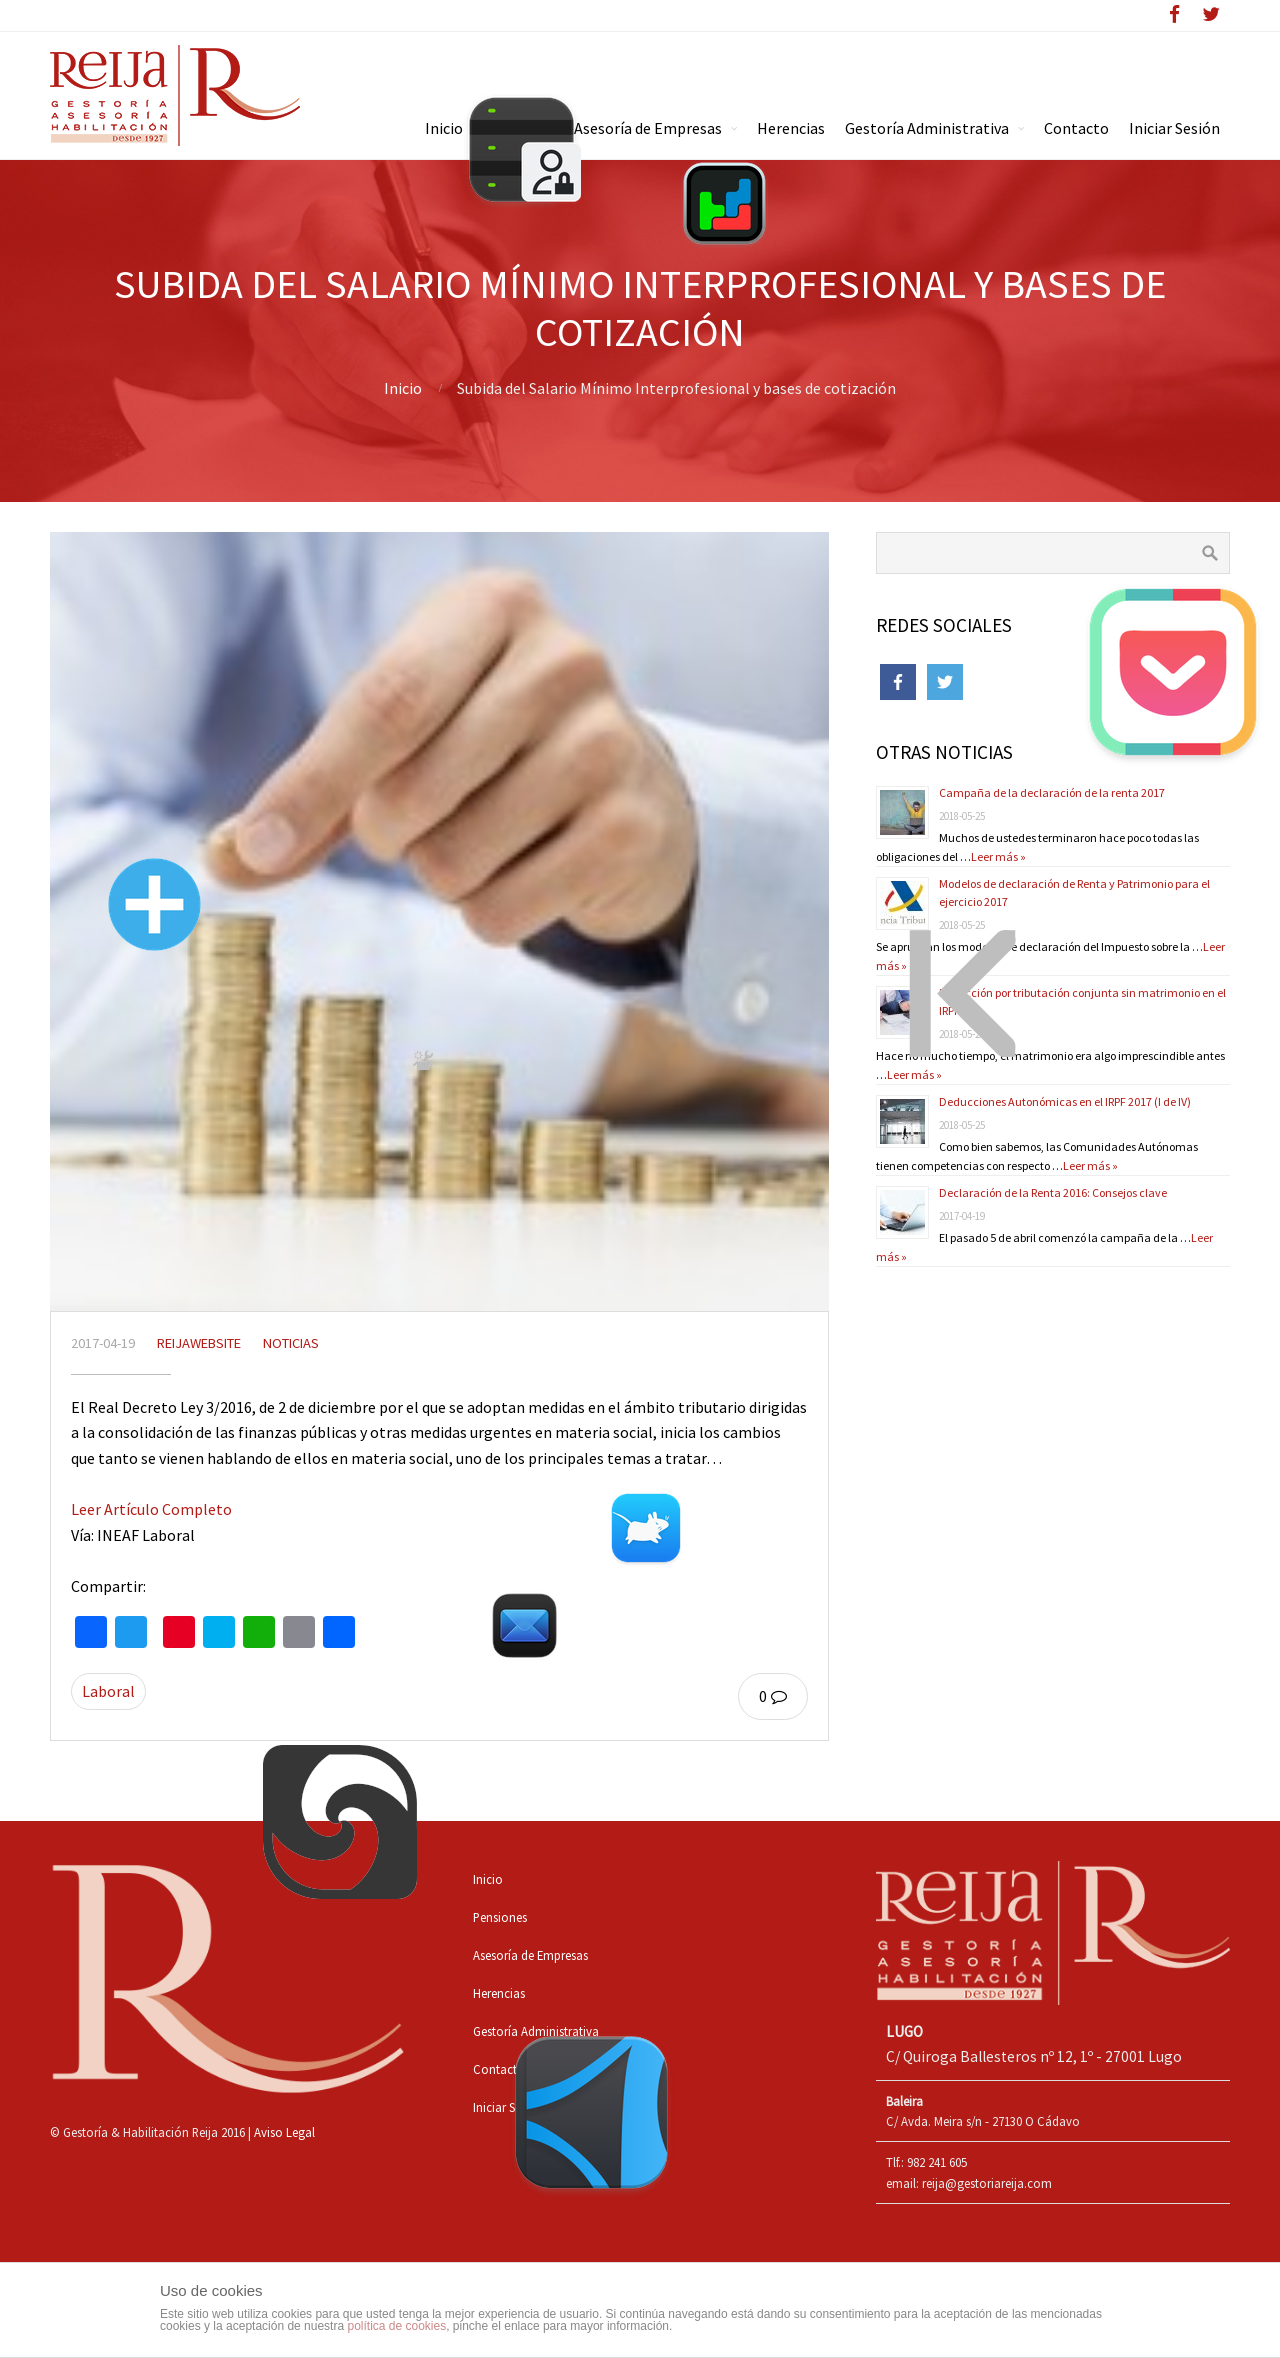 The image size is (1280, 2358). What do you see at coordinates (591, 2112) in the screenshot?
I see `open Adobe Acrobat Reader` at bounding box center [591, 2112].